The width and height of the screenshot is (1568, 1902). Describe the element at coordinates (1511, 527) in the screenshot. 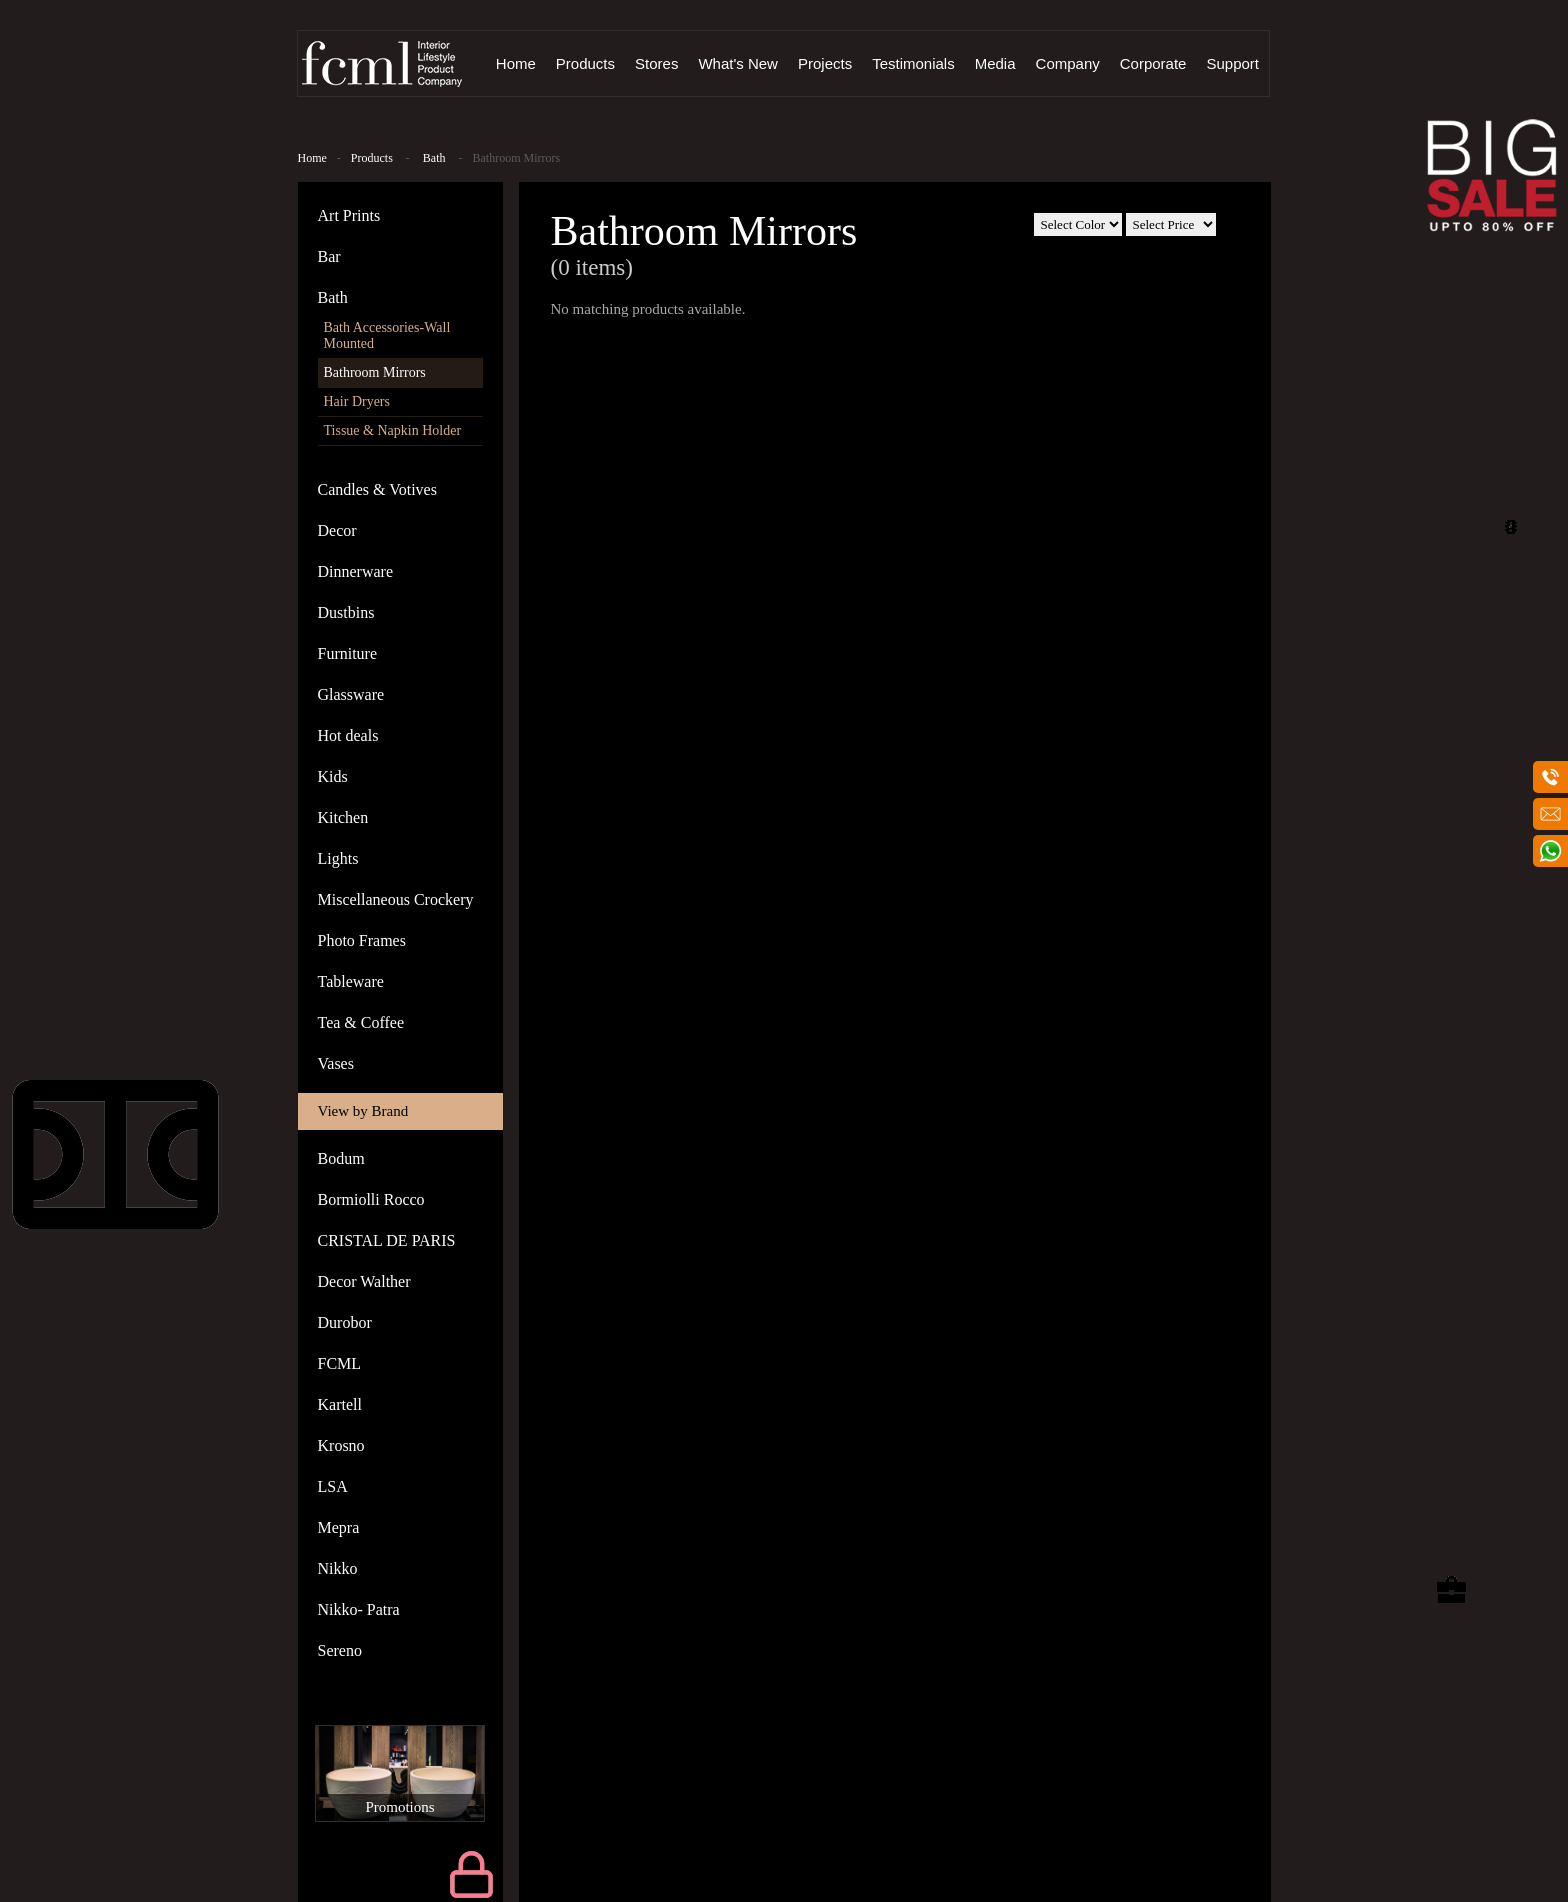

I see `view traffic conditions on map` at that location.